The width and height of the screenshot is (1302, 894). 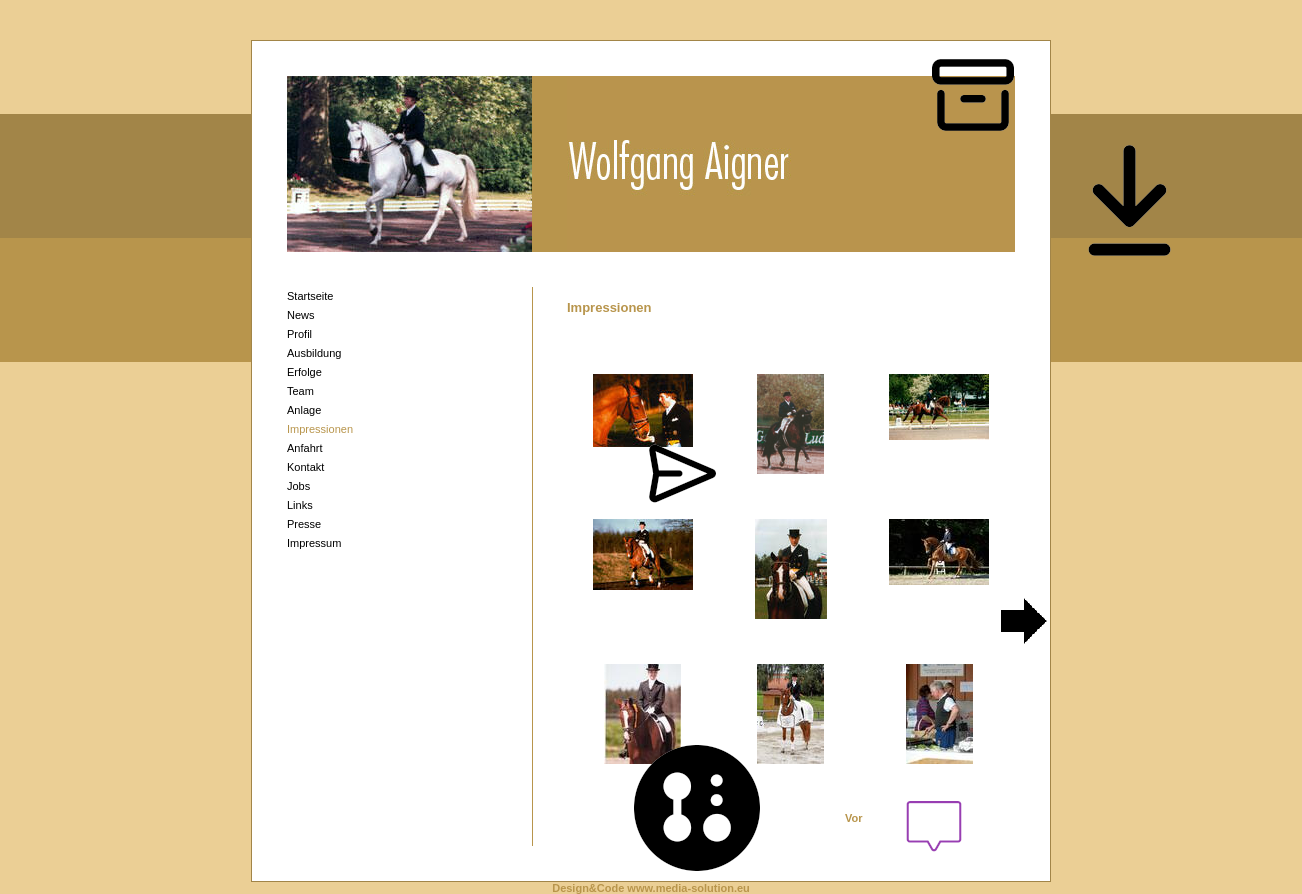 I want to click on open chat or messaging, so click(x=934, y=824).